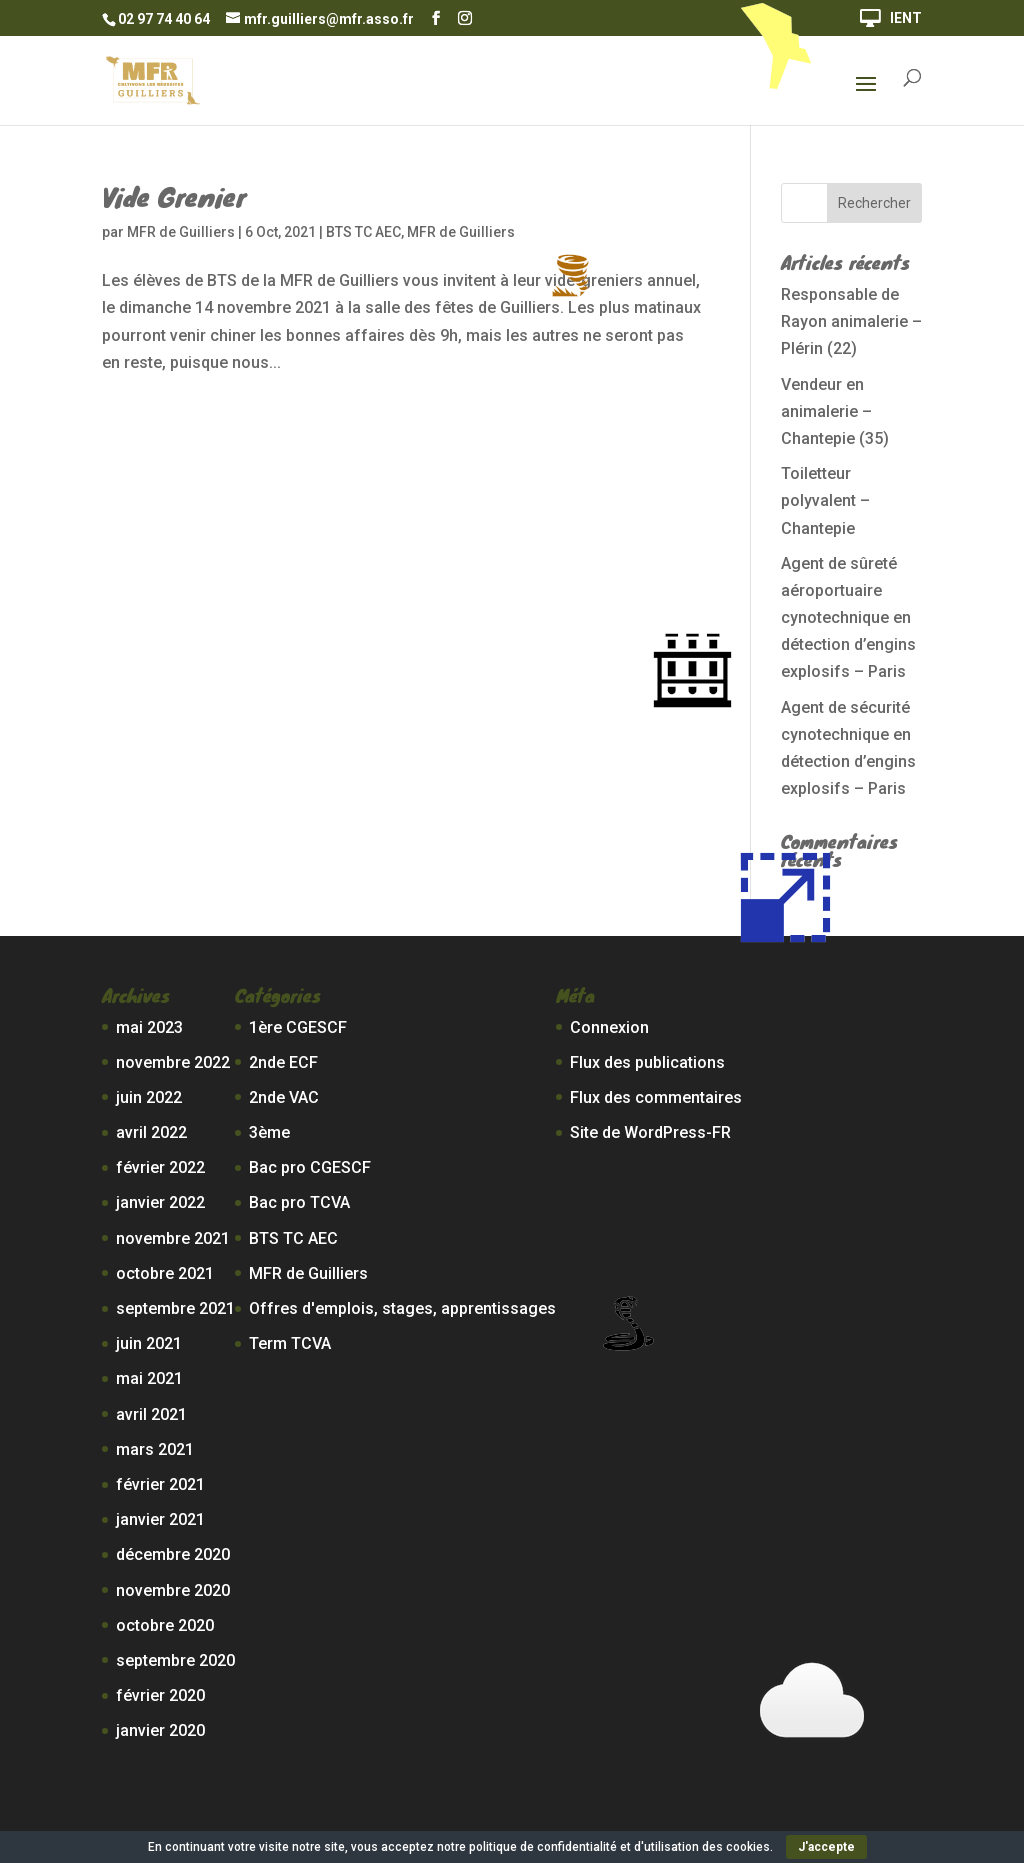 Image resolution: width=1024 pixels, height=1863 pixels. I want to click on cobra or snake character icon in a game interface, so click(628, 1323).